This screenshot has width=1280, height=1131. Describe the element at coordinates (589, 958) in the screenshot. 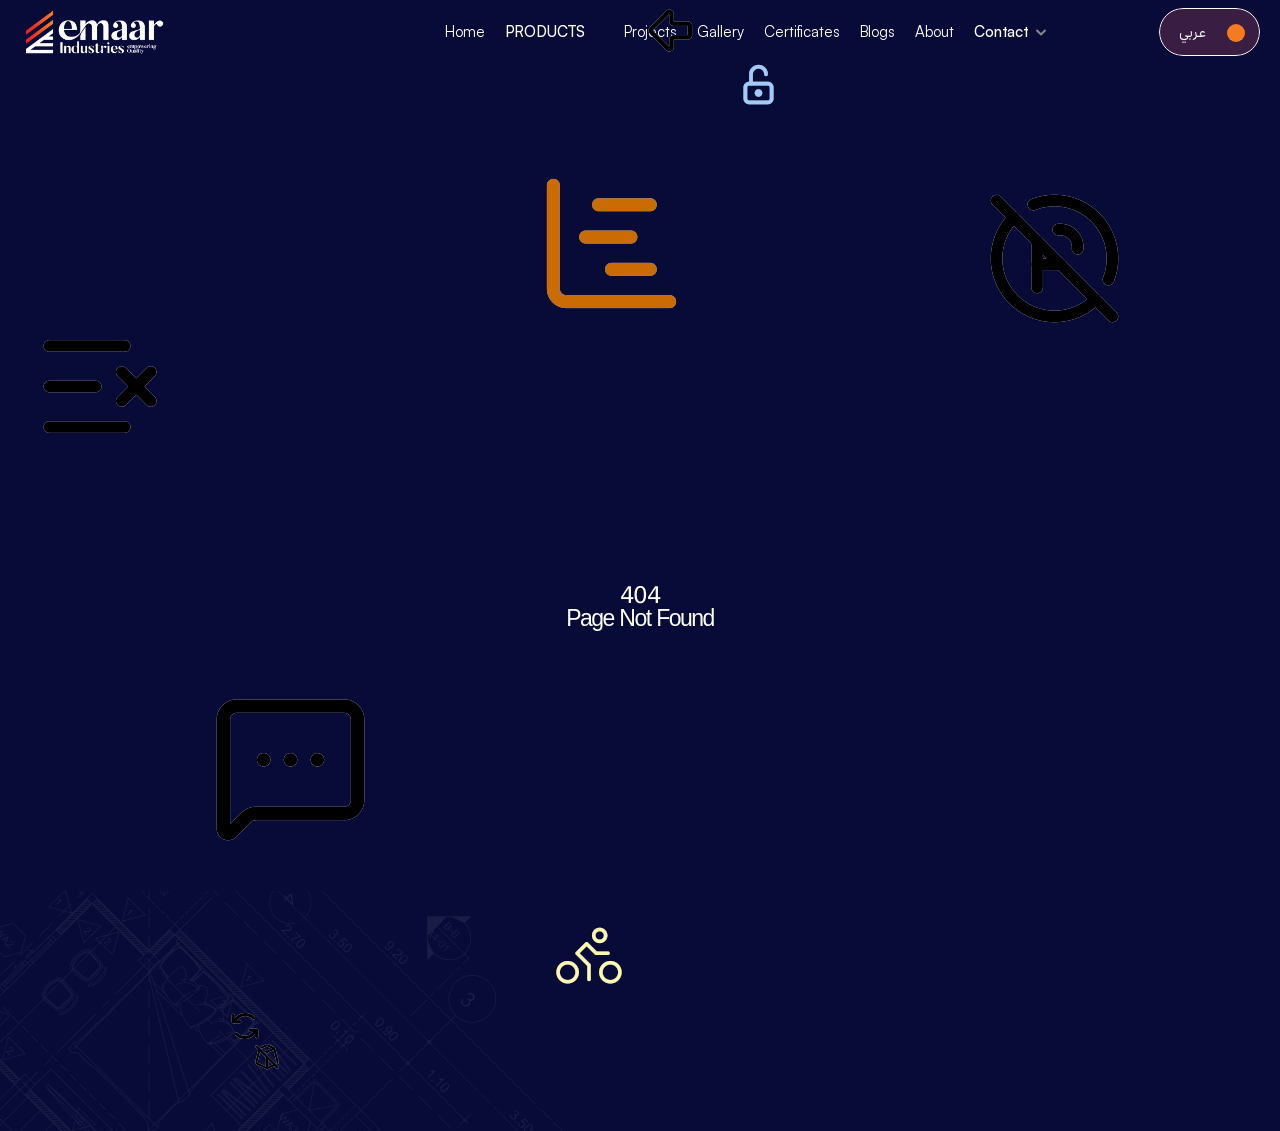

I see `select cycling as transportation mode` at that location.